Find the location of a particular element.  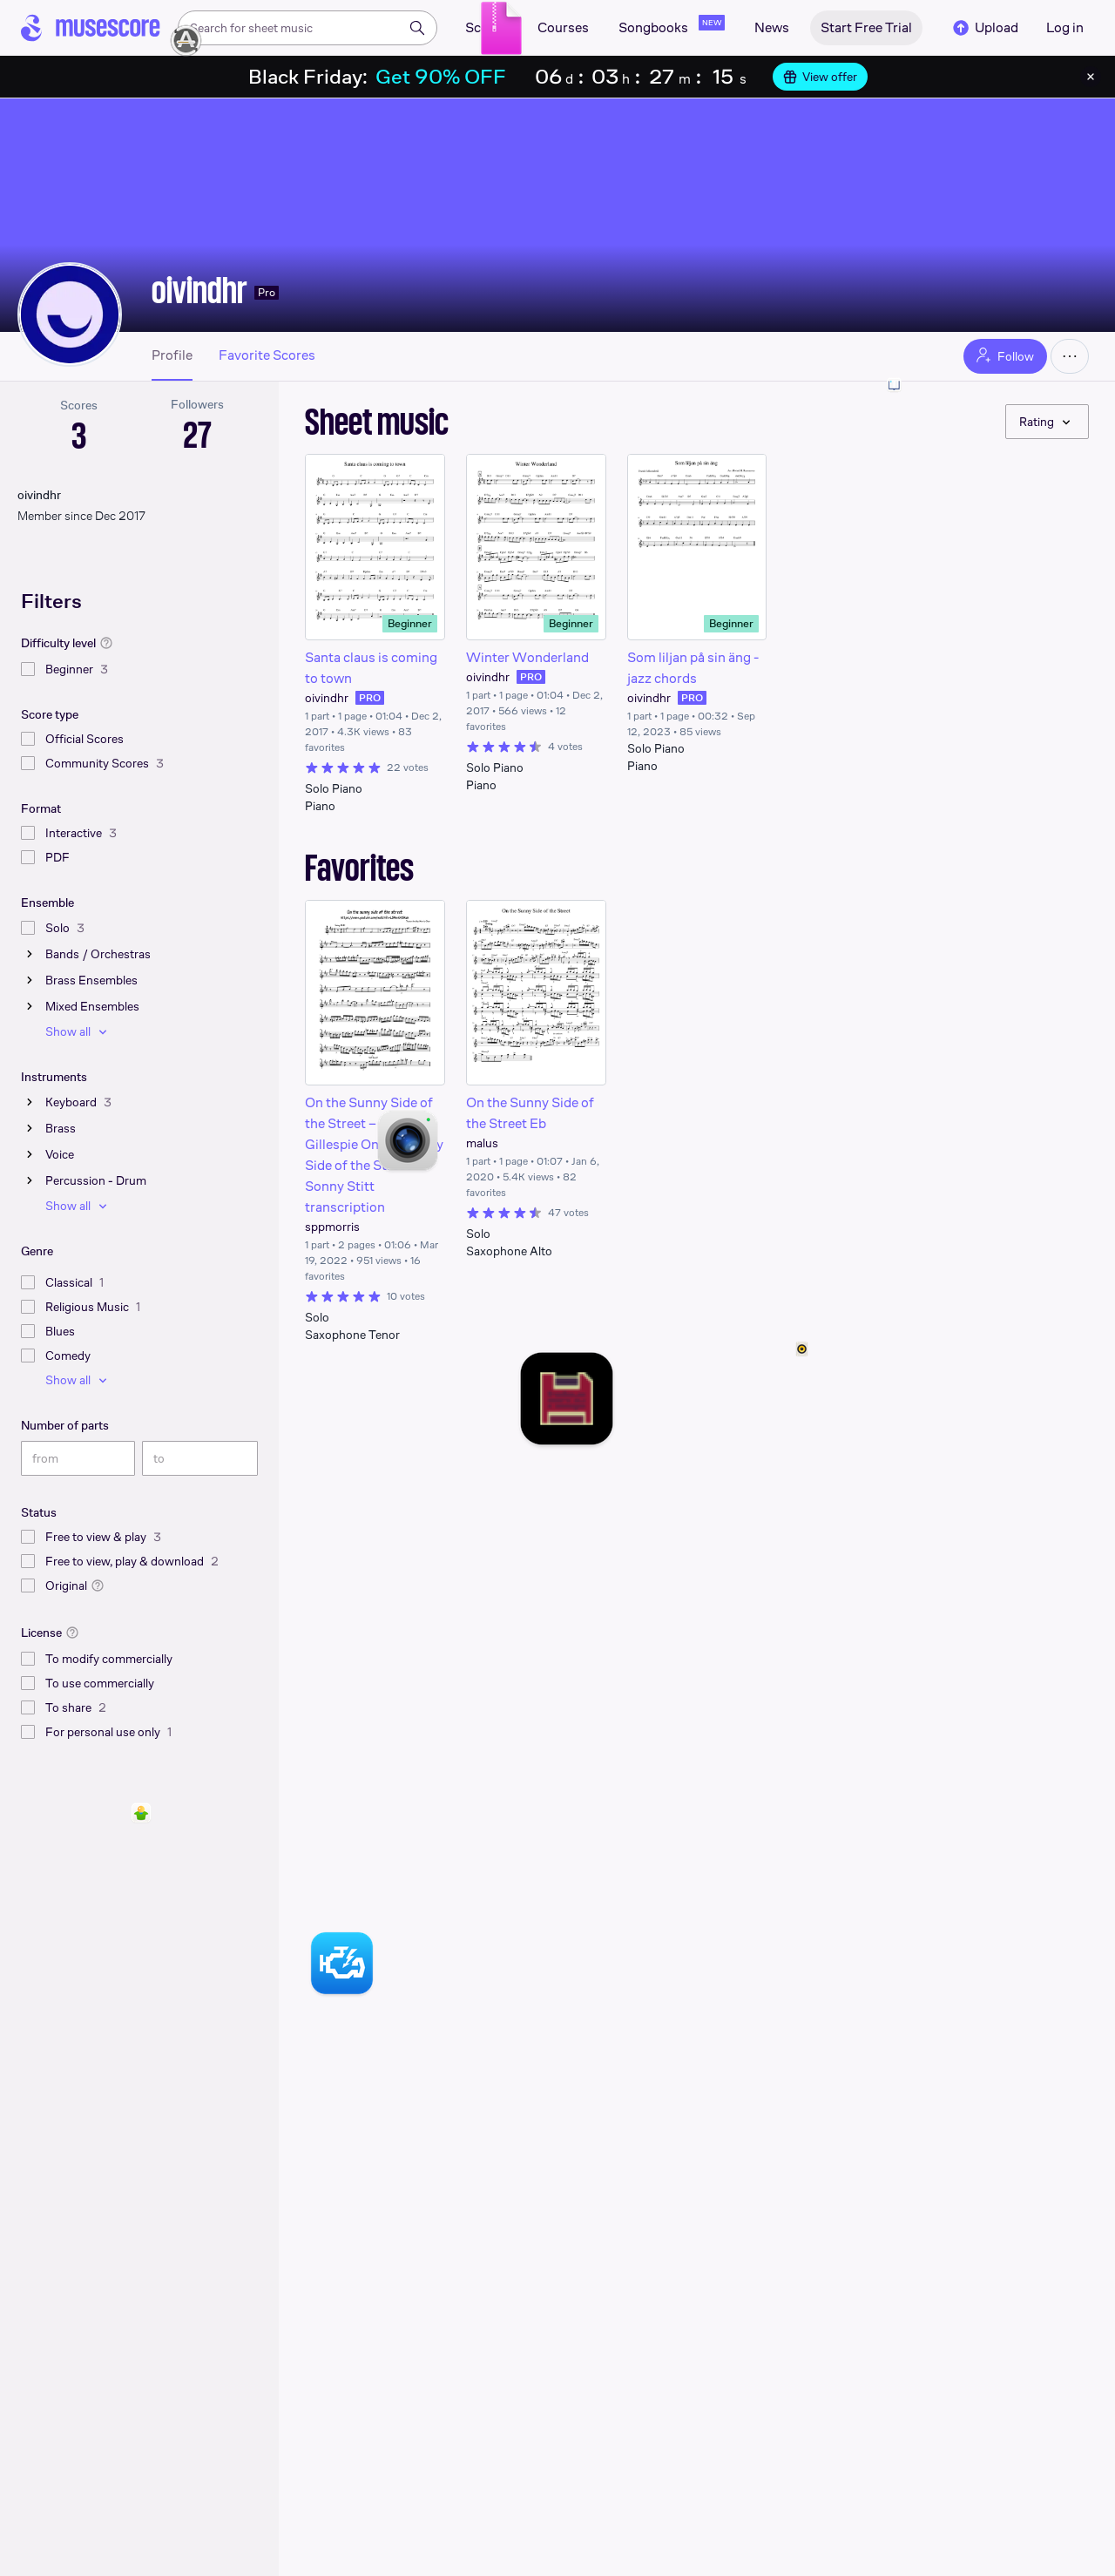

check for available software updates is located at coordinates (186, 40).